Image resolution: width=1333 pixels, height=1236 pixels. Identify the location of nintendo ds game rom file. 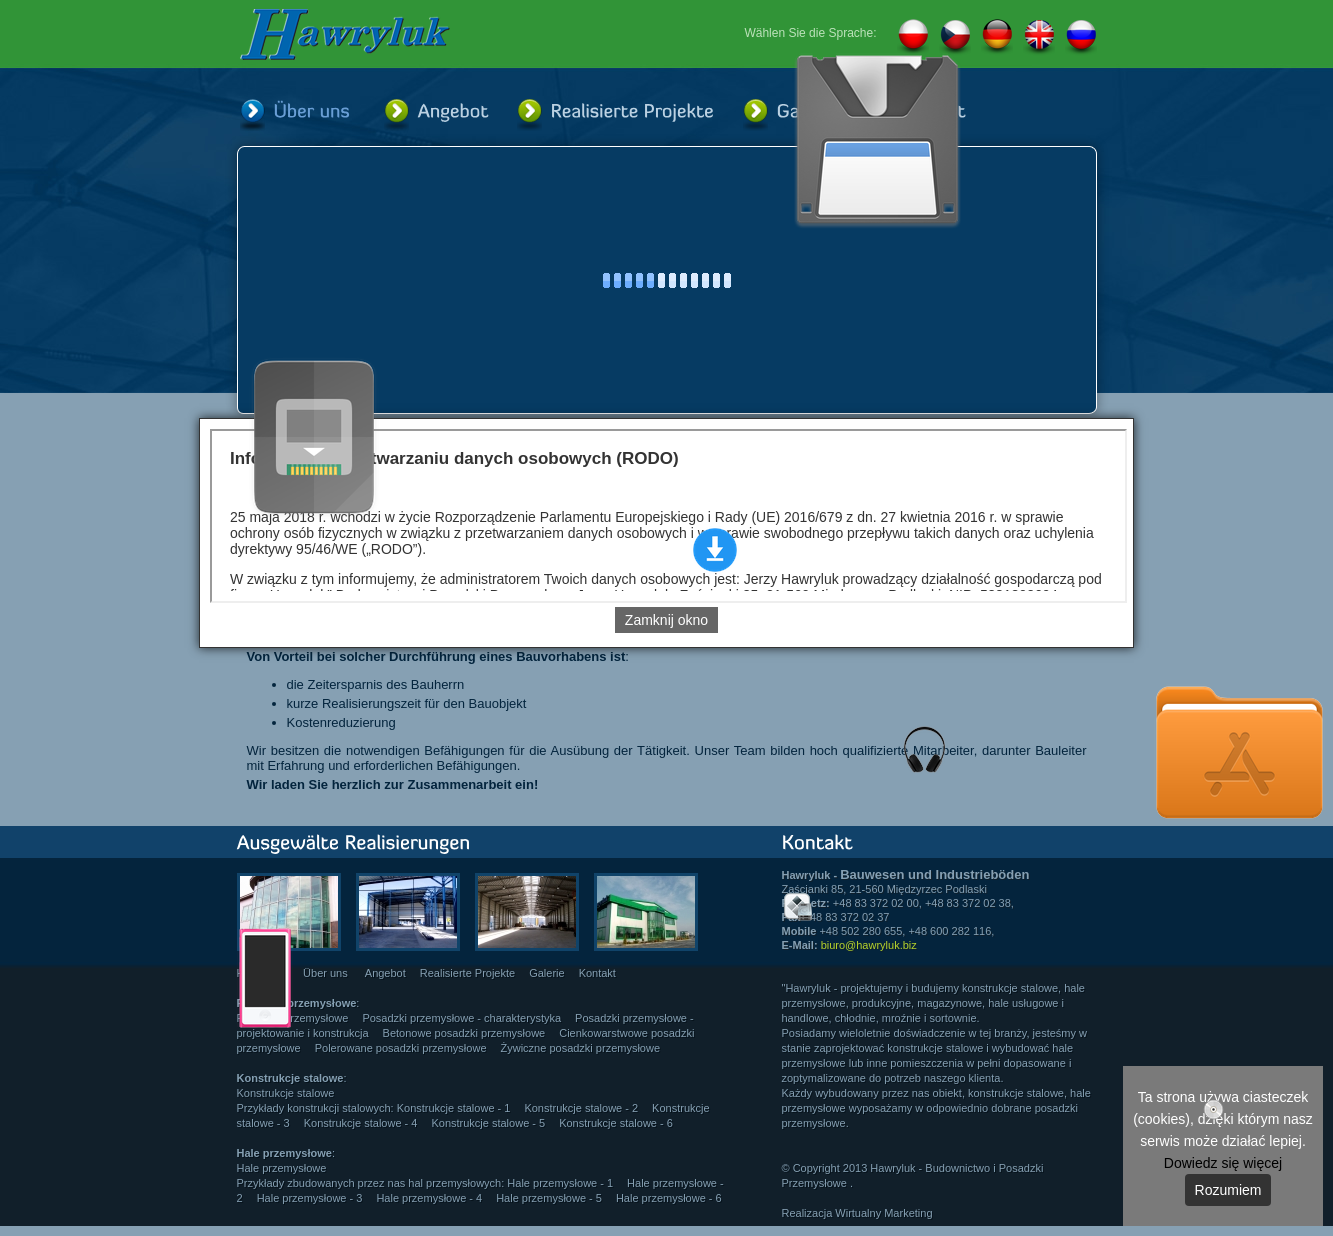
(314, 437).